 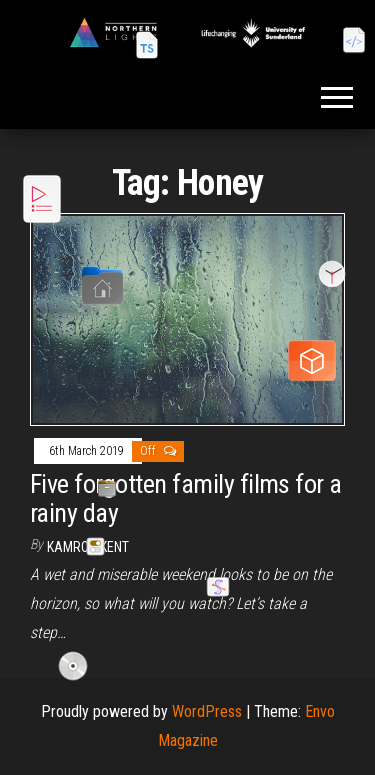 What do you see at coordinates (354, 40) in the screenshot?
I see `an HTML or web document file` at bounding box center [354, 40].